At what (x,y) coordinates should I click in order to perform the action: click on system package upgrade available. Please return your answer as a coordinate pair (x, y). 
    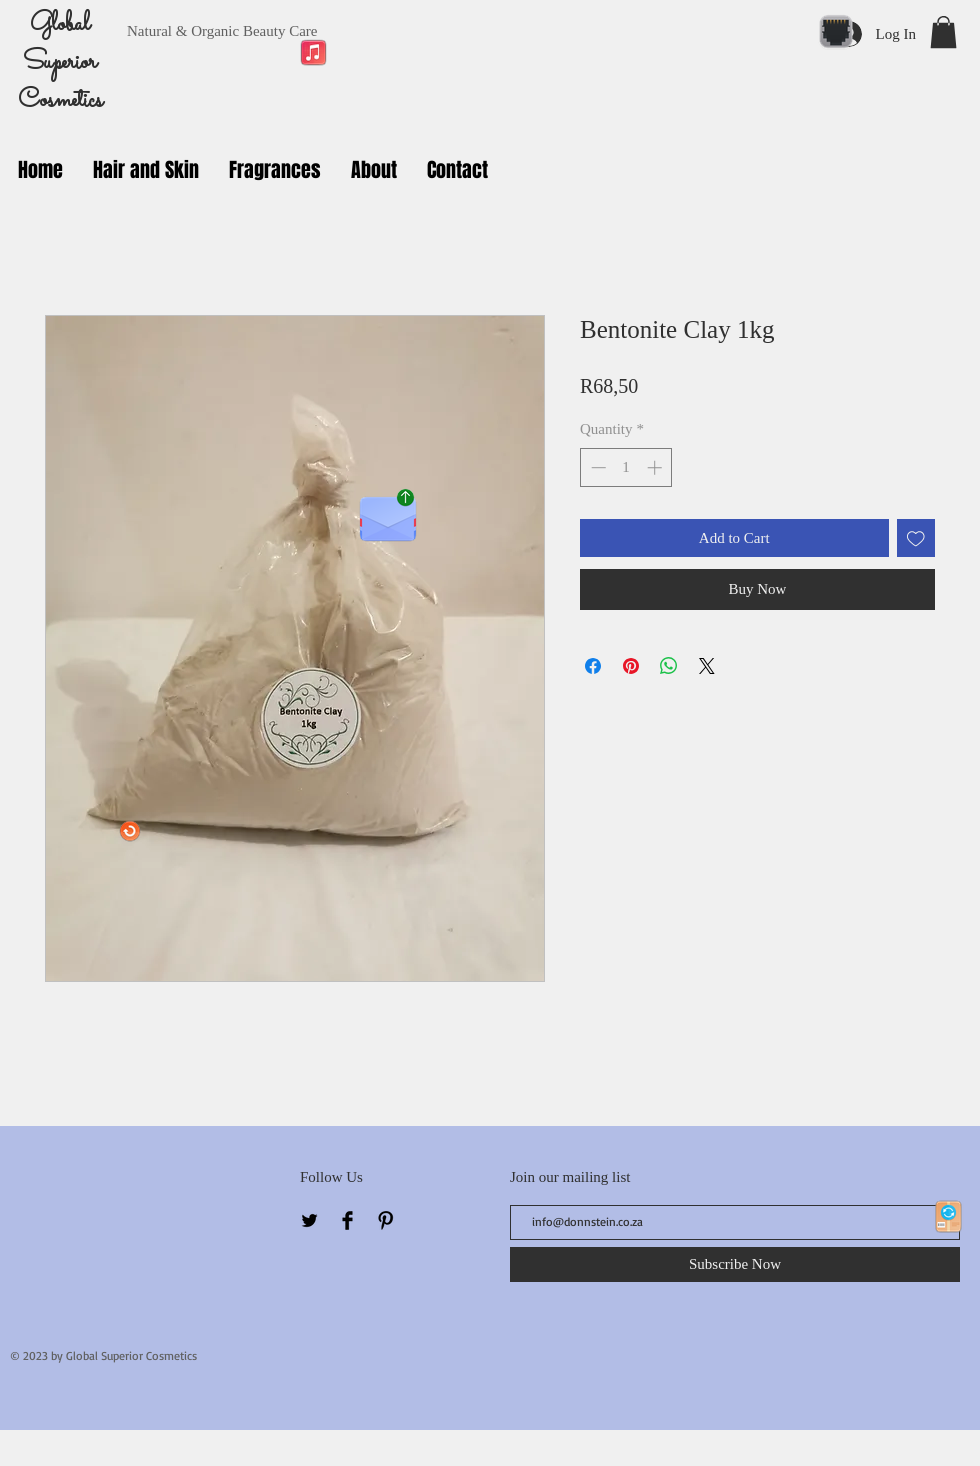
    Looking at the image, I should click on (948, 1216).